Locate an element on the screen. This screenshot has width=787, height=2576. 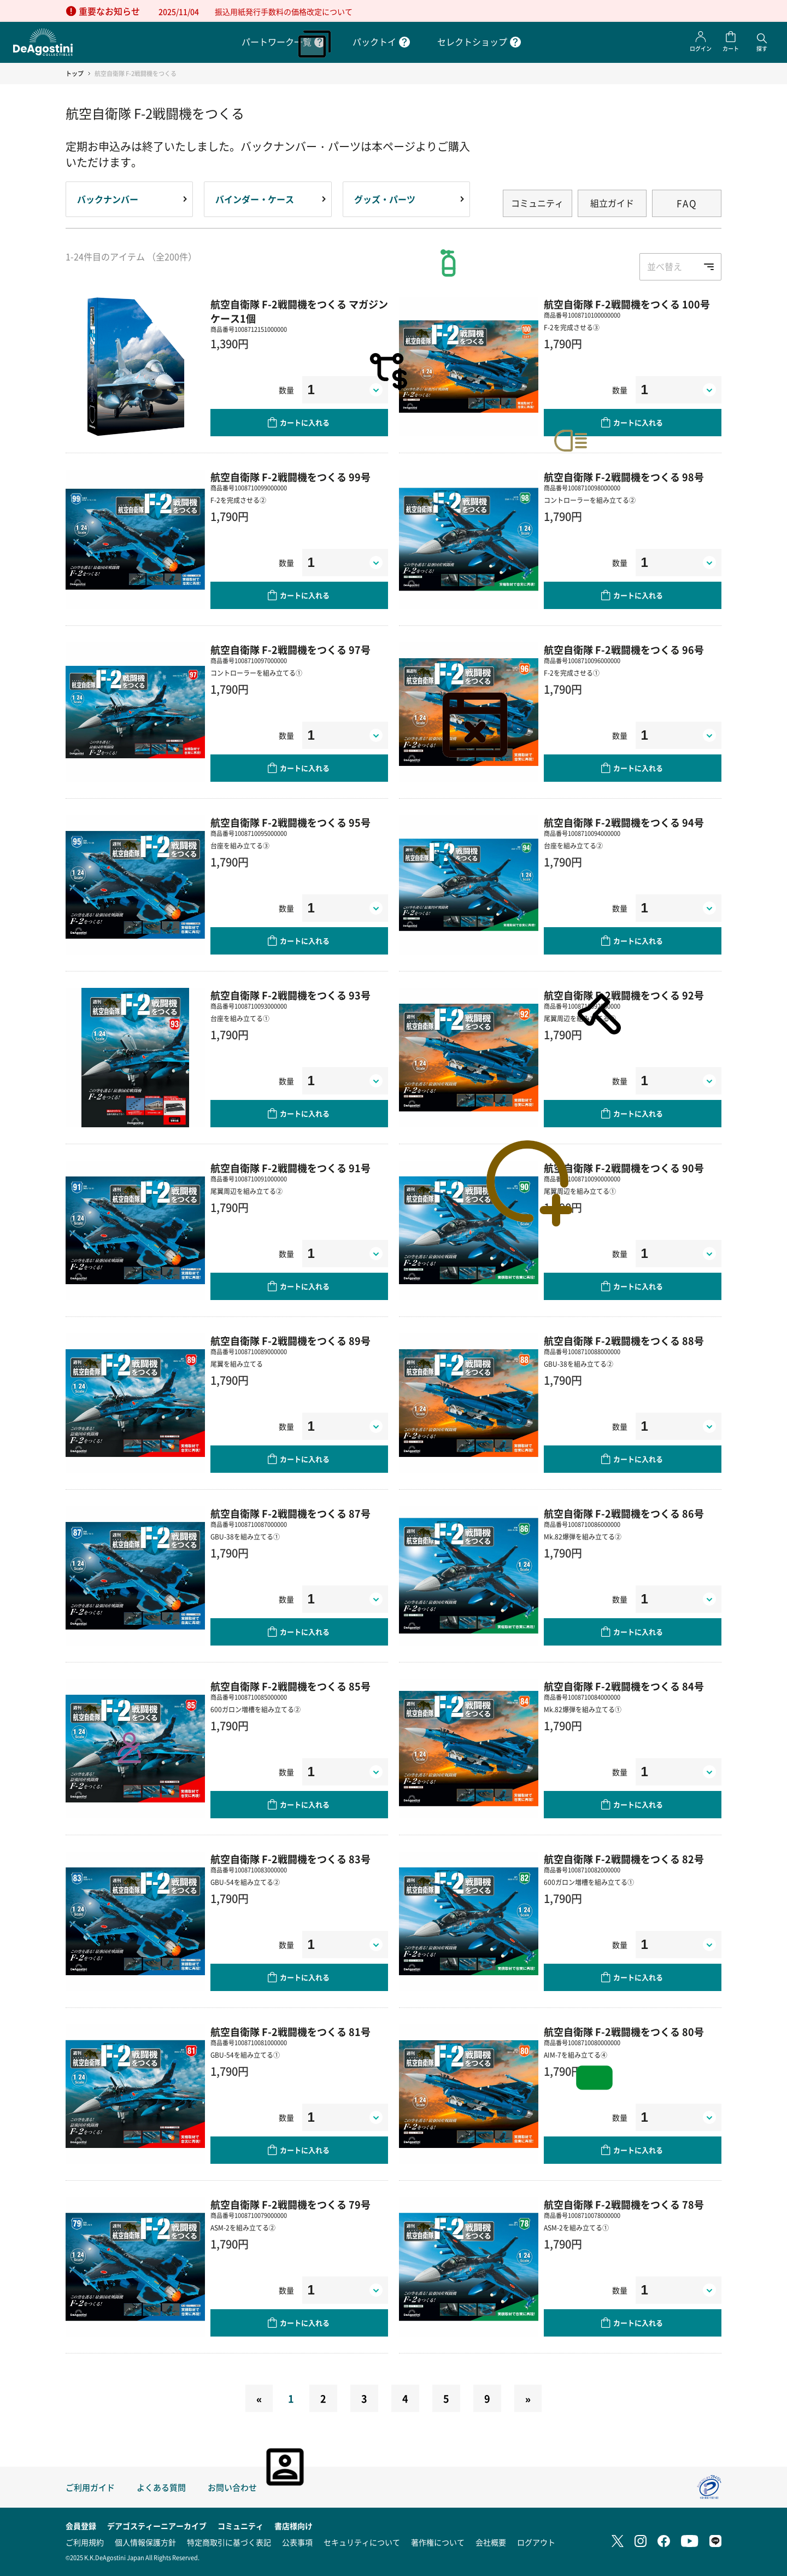
view transaction history is located at coordinates (389, 372).